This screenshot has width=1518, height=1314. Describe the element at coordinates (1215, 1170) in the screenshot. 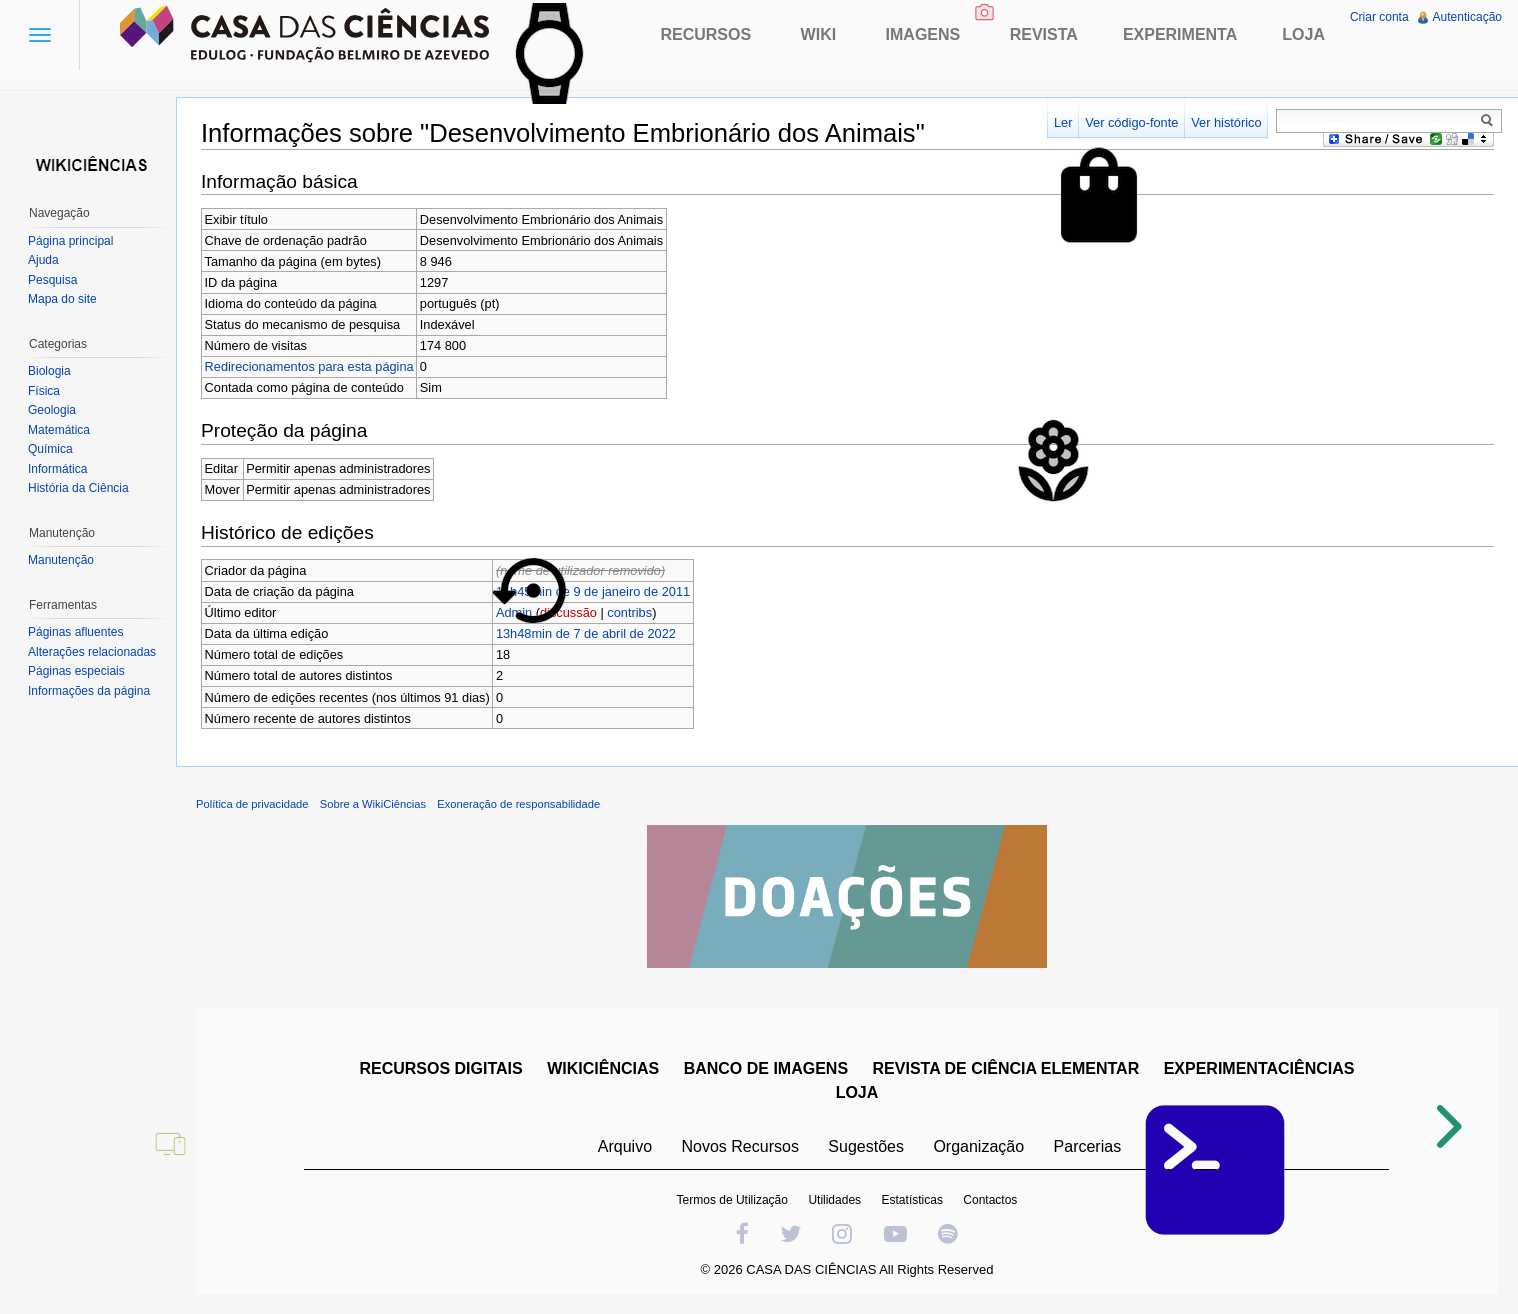

I see `open terminal or command line interface` at that location.